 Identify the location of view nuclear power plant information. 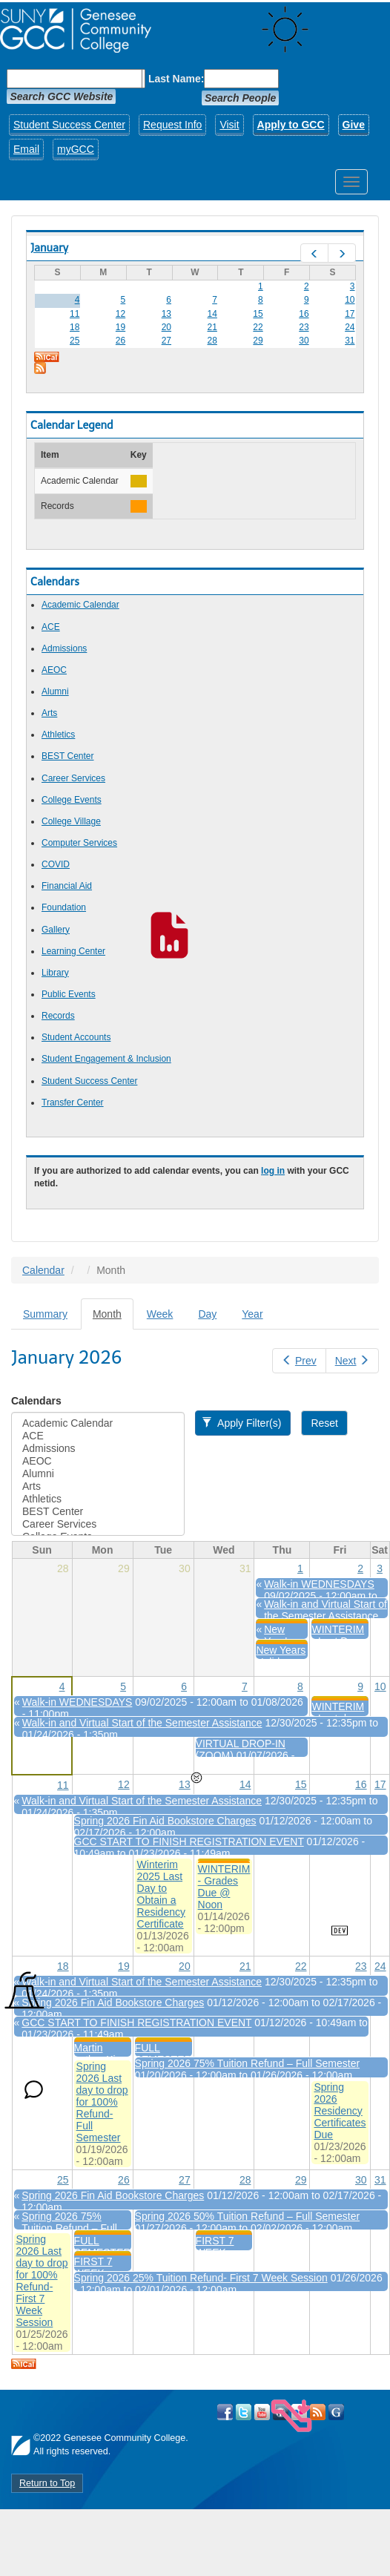
(24, 1993).